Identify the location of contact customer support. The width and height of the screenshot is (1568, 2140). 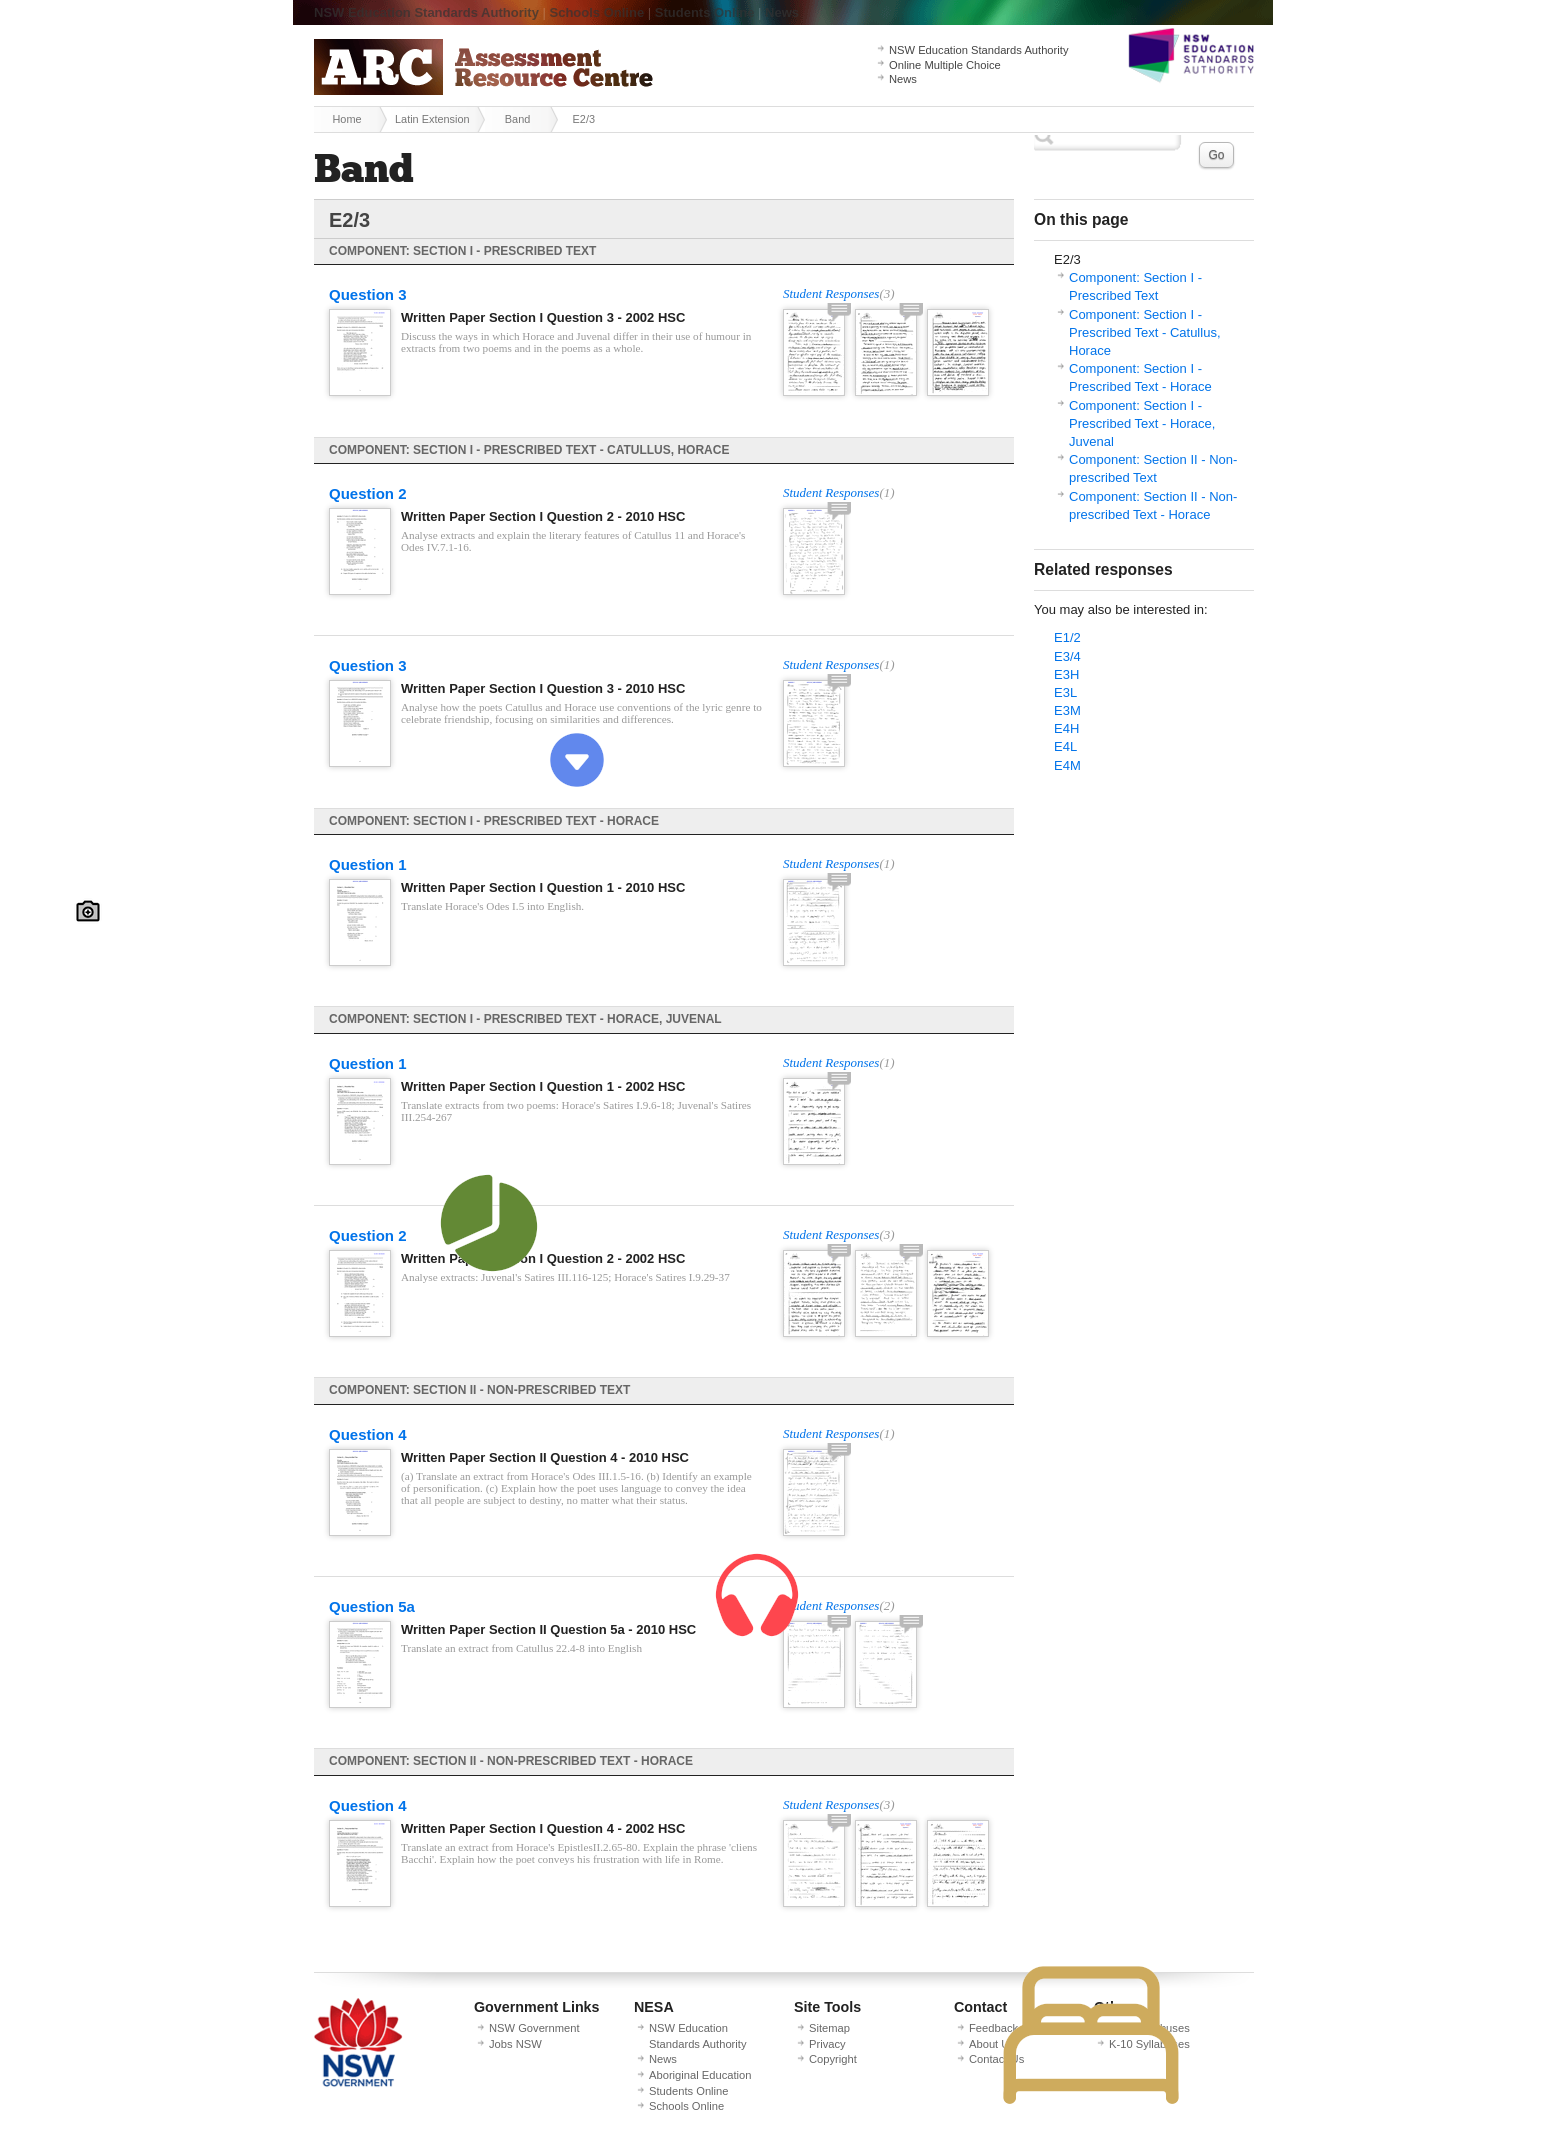
(757, 1595).